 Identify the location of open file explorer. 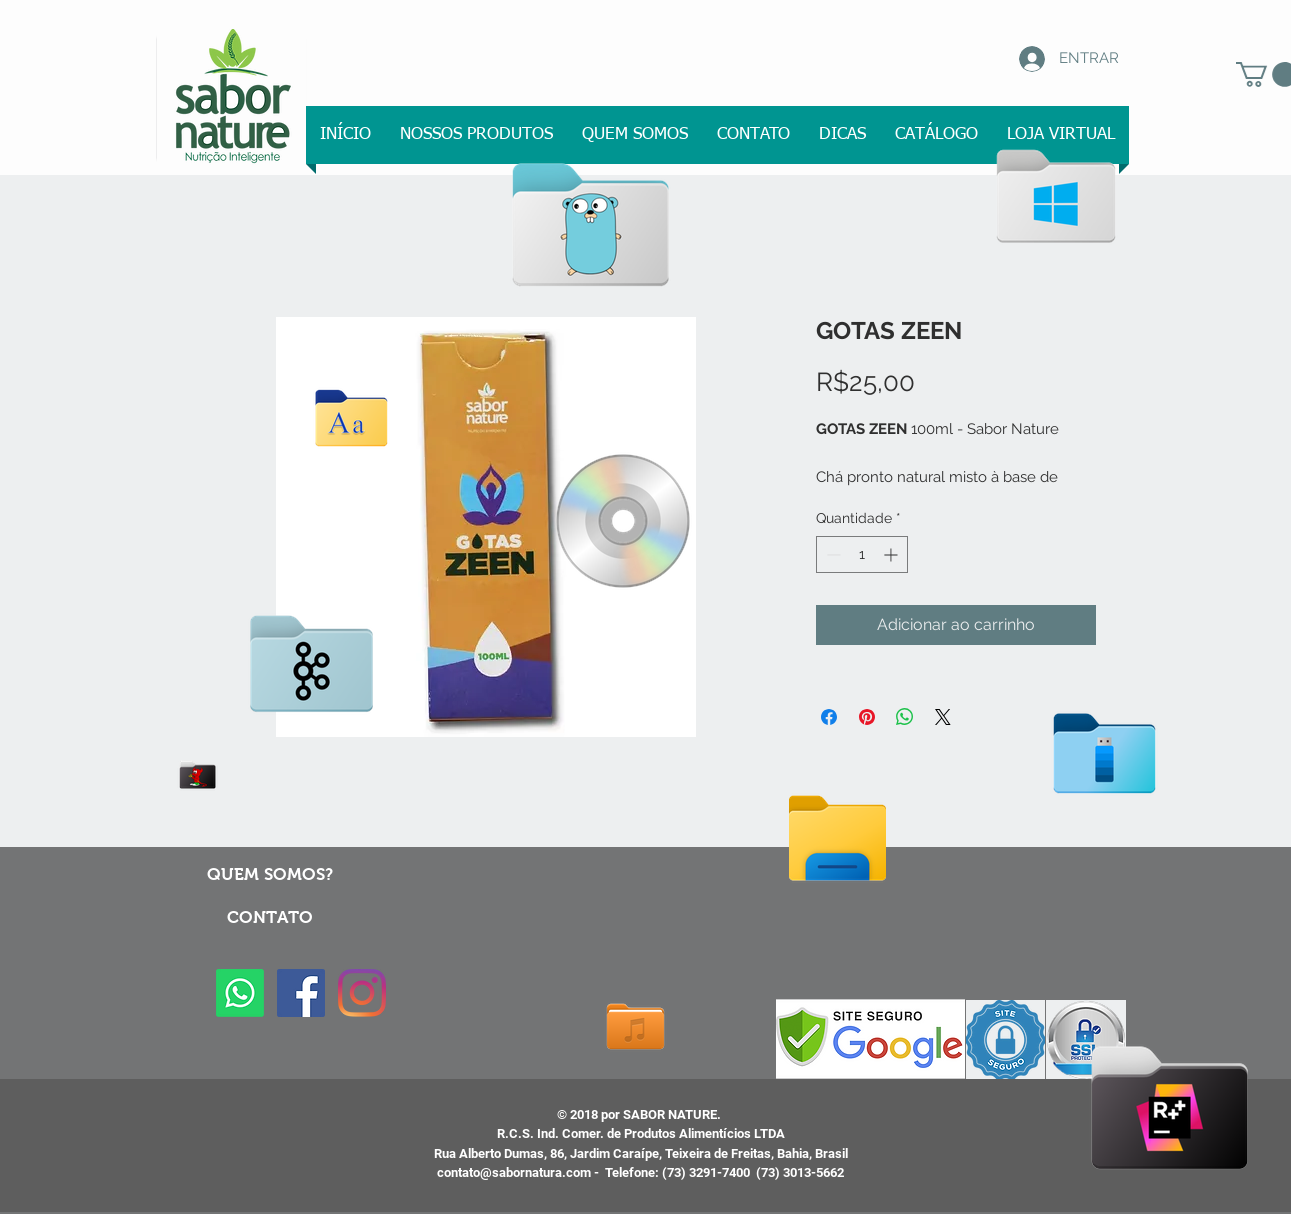
(837, 836).